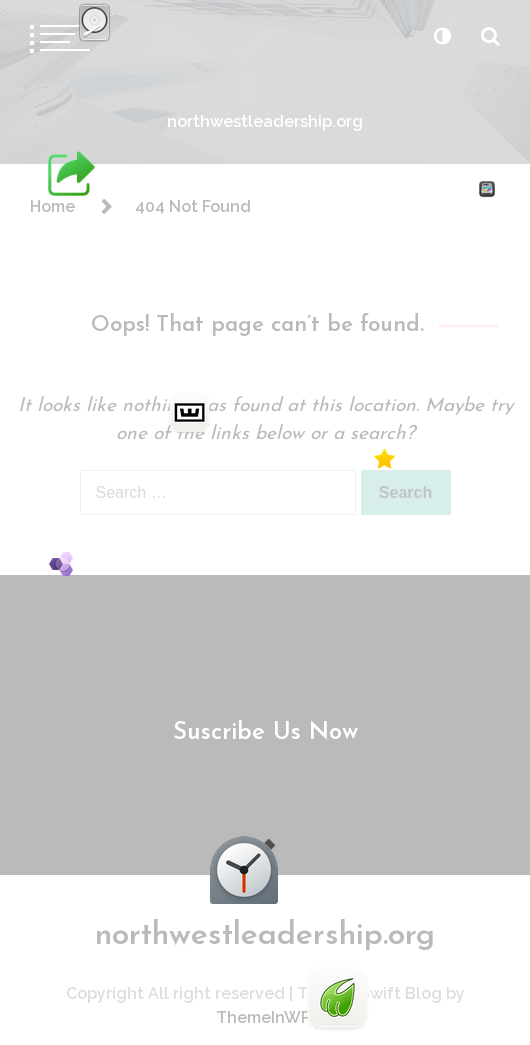 The image size is (530, 1045). What do you see at coordinates (70, 173) in the screenshot?
I see `share this item with others` at bounding box center [70, 173].